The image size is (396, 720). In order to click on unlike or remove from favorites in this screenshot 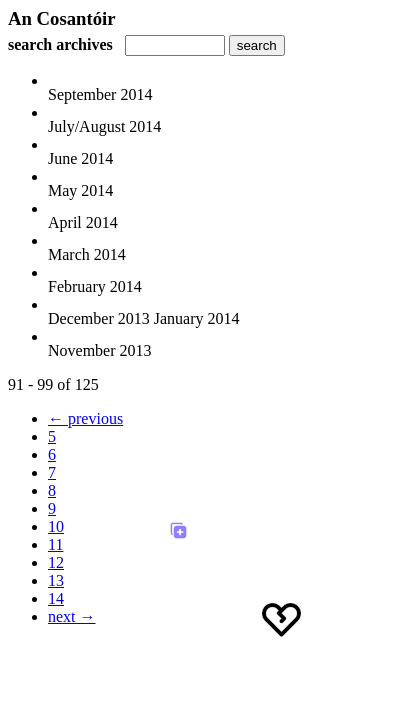, I will do `click(281, 618)`.